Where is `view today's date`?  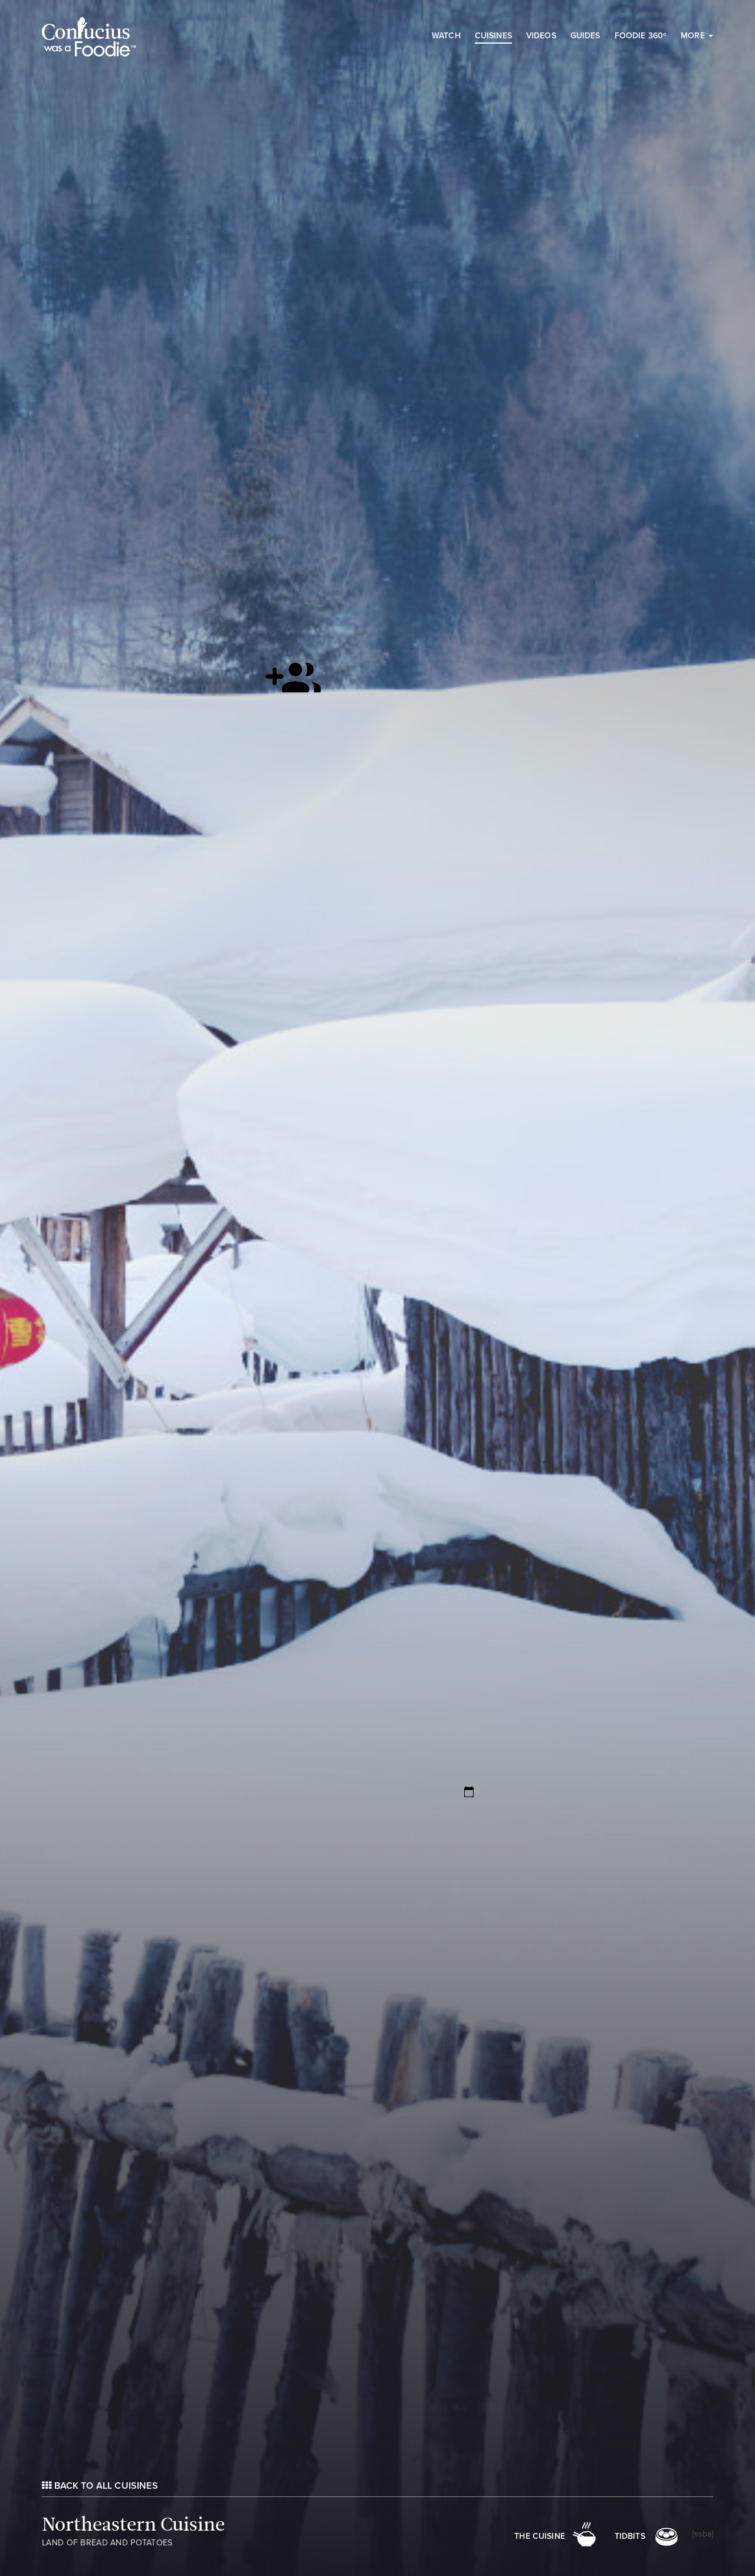 view today's date is located at coordinates (469, 1792).